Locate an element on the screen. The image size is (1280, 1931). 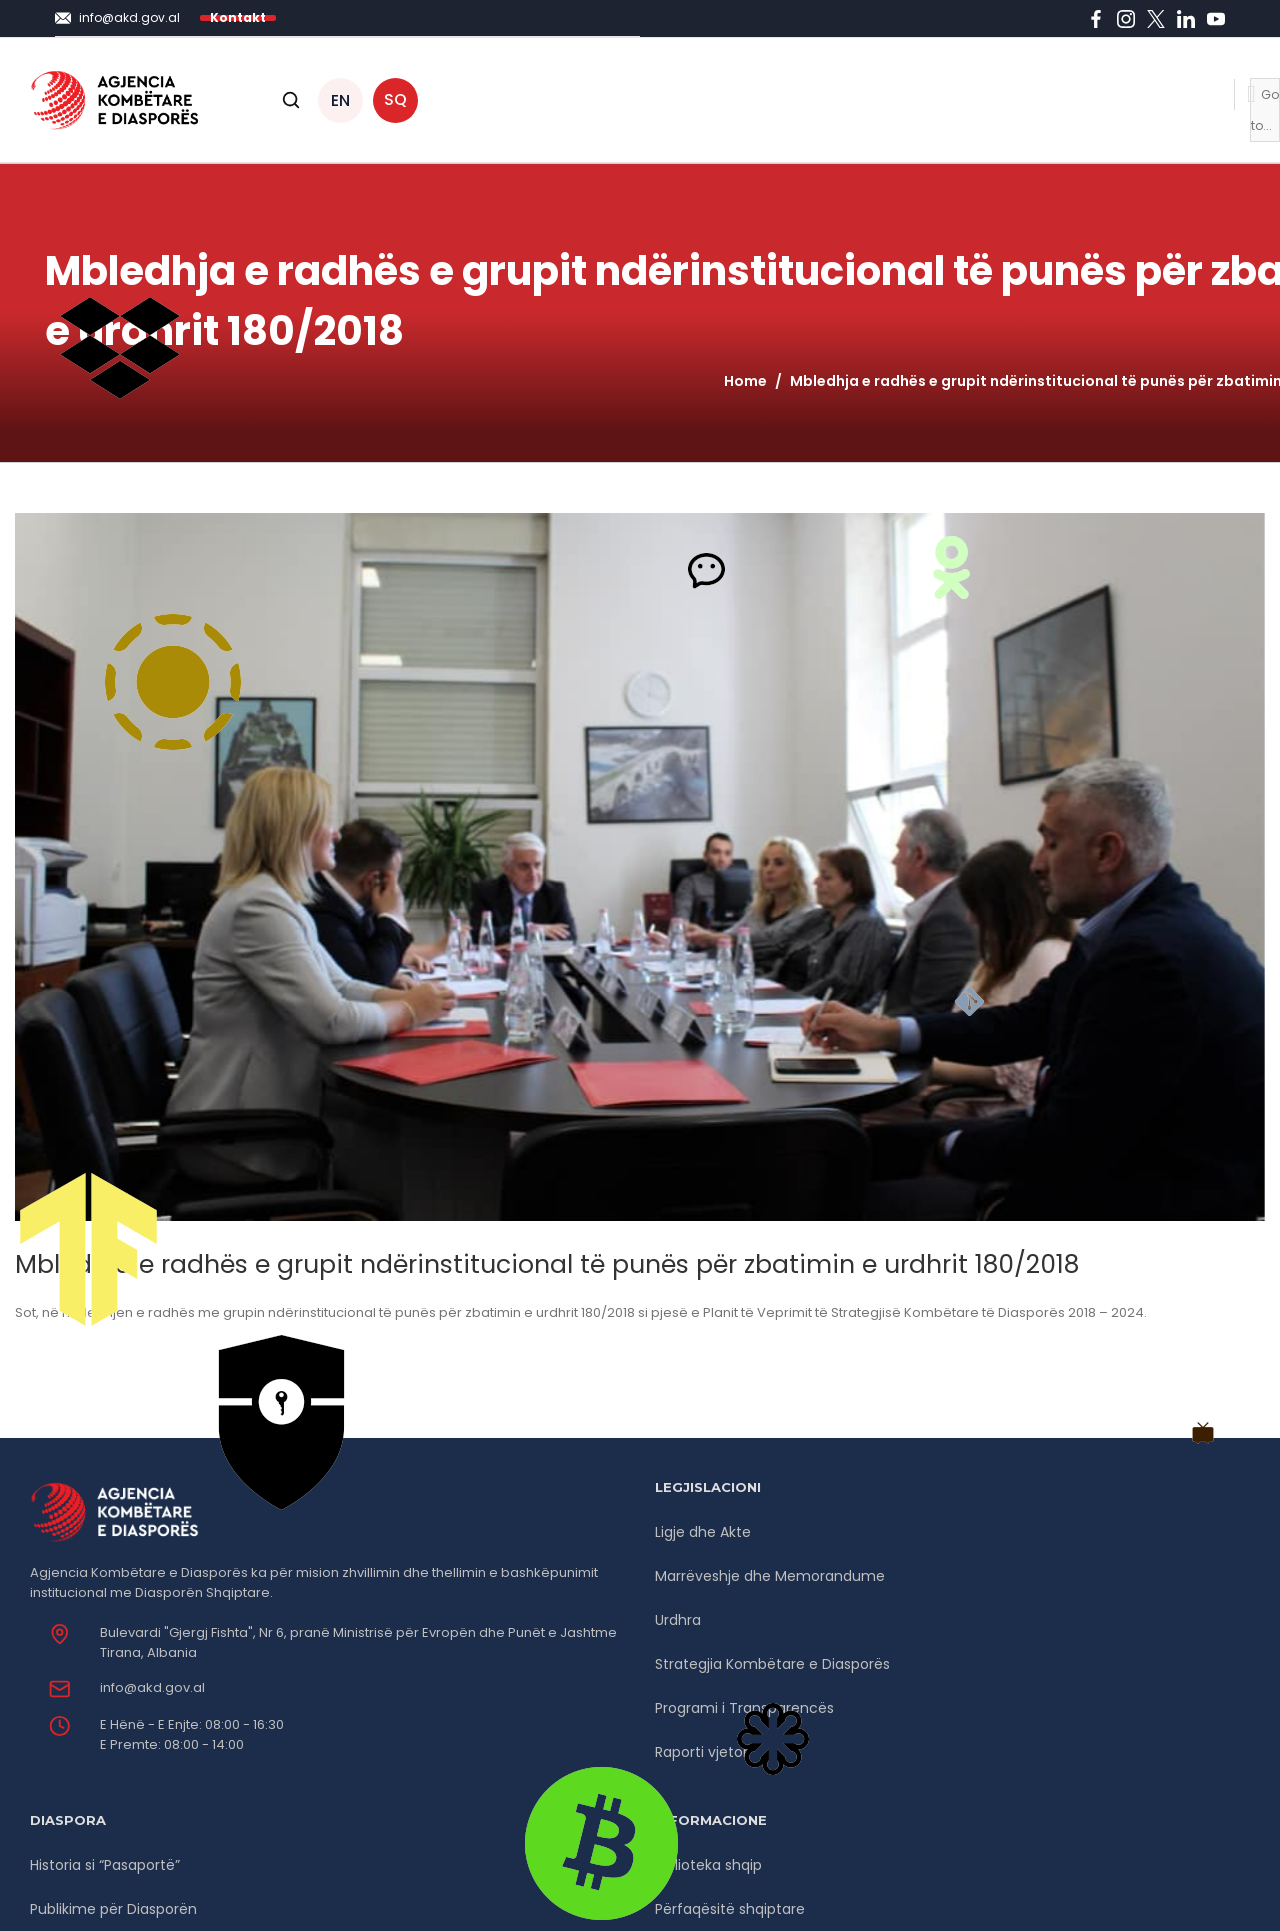
svg file format indicator is located at coordinates (773, 1739).